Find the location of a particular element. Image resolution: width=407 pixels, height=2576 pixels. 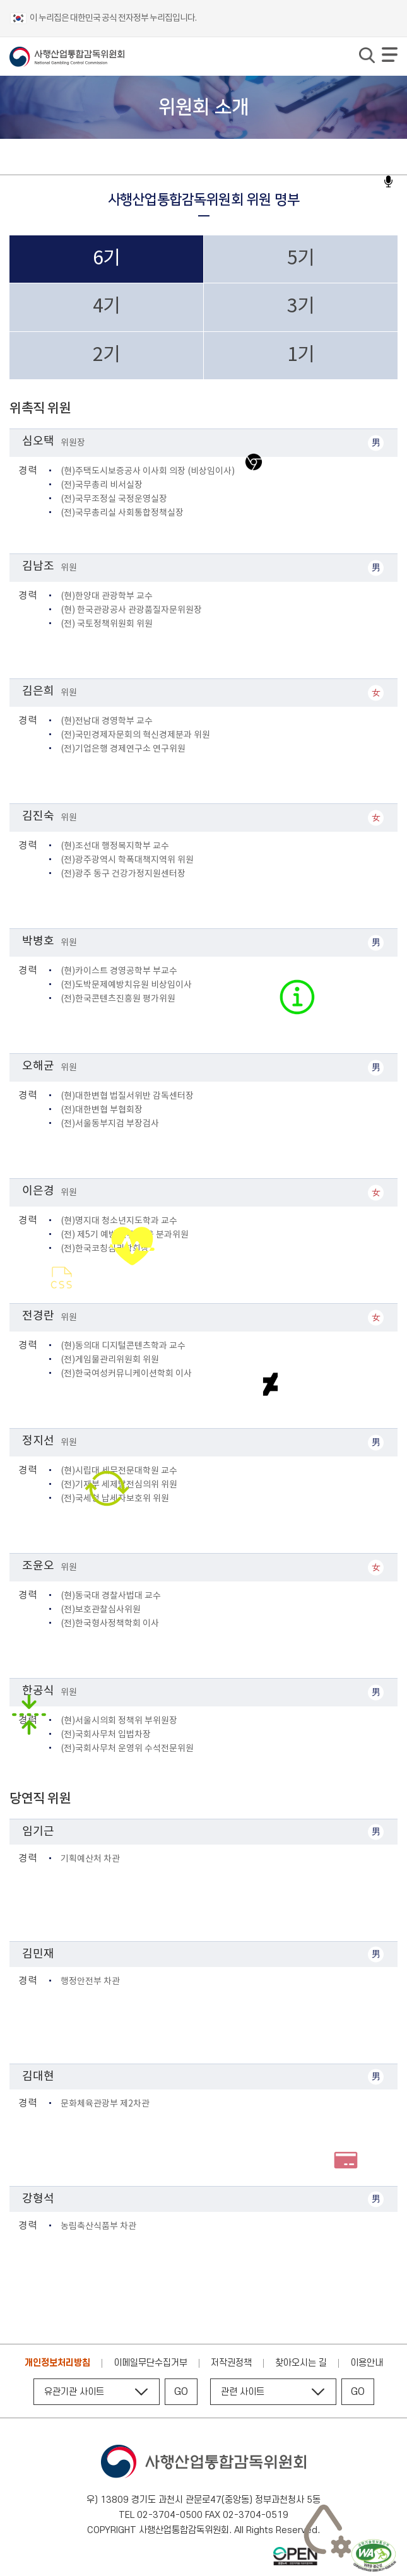

open link in Google Chrome browser is located at coordinates (254, 462).